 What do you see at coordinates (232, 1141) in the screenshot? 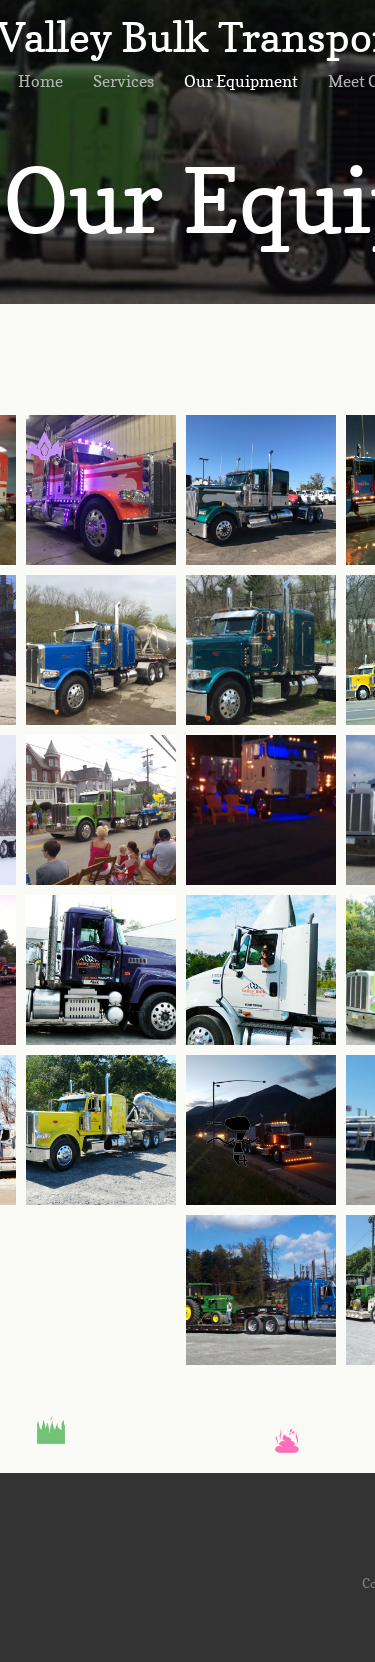
I see `access boat engine controls or settings` at bounding box center [232, 1141].